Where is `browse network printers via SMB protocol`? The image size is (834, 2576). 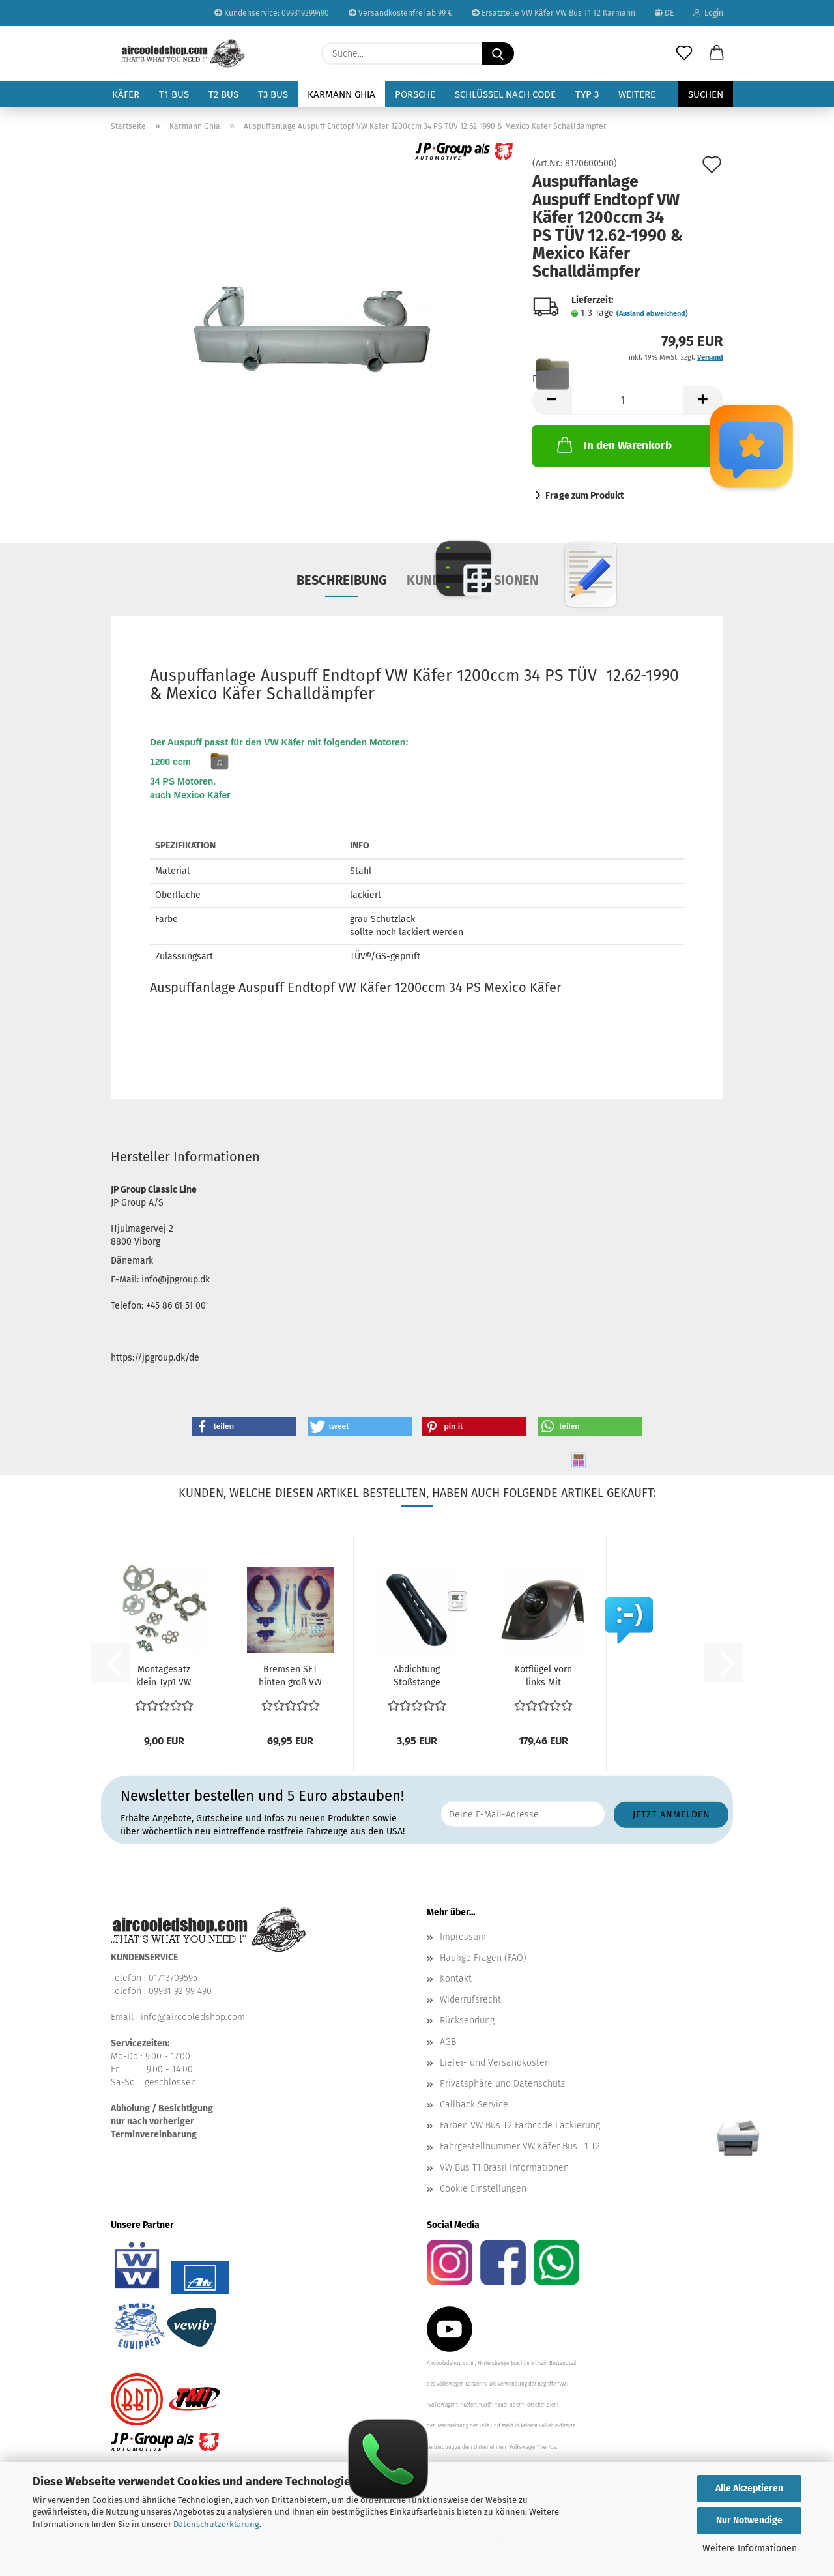
browse network printers via SMB protocol is located at coordinates (738, 2138).